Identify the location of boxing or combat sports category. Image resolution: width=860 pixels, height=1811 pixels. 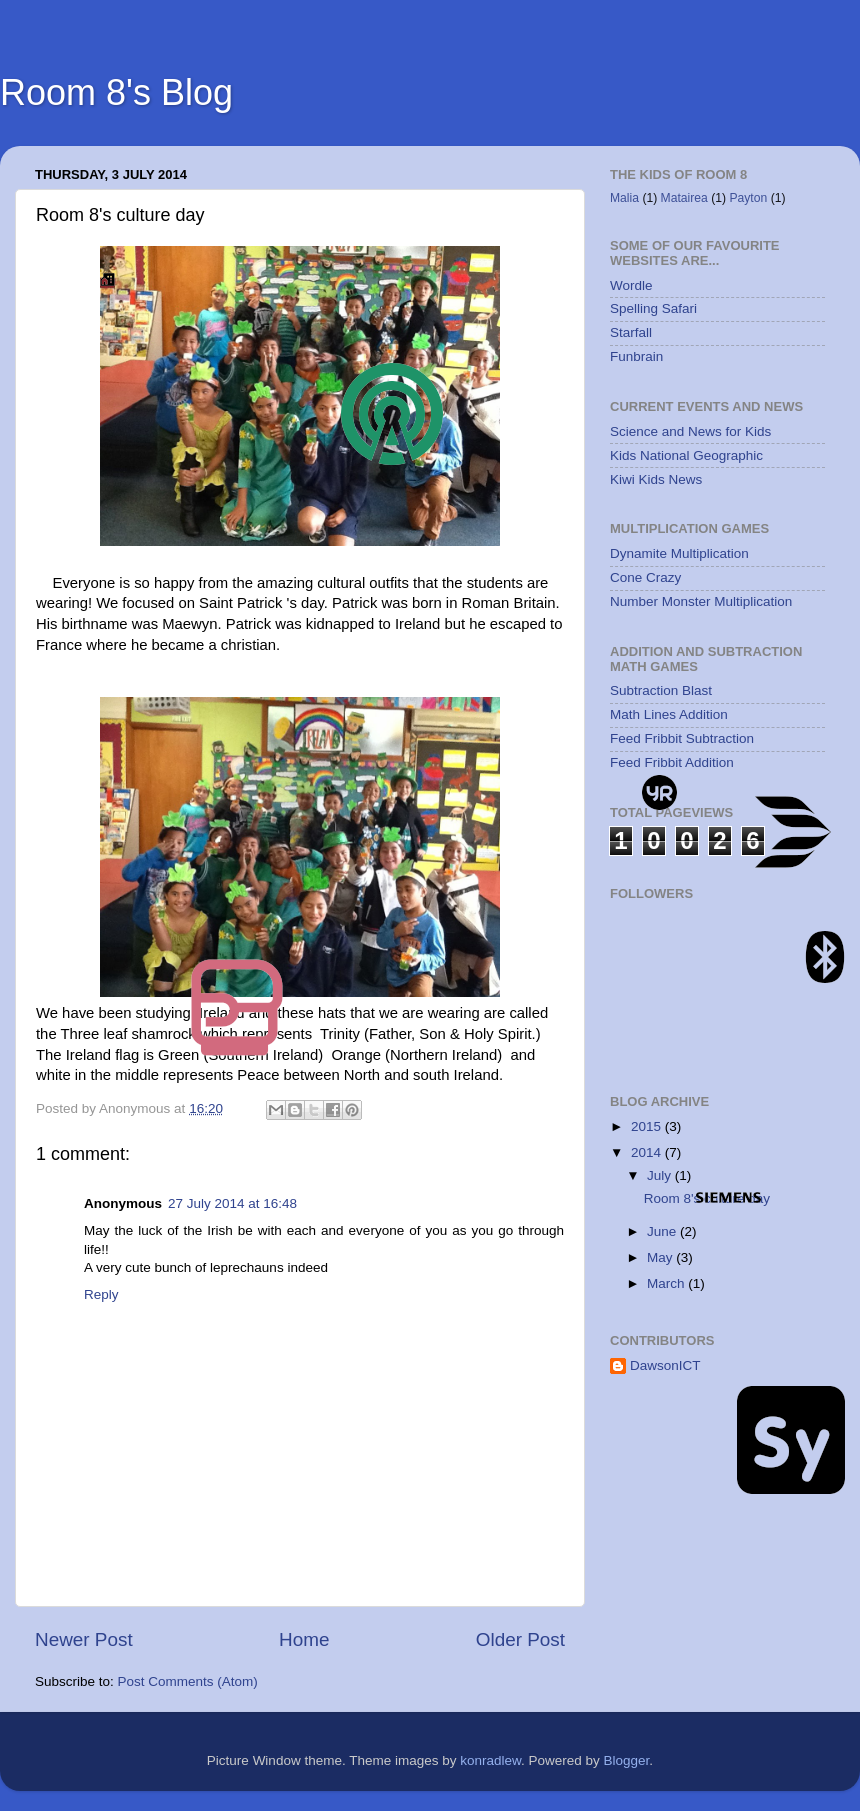
(234, 1007).